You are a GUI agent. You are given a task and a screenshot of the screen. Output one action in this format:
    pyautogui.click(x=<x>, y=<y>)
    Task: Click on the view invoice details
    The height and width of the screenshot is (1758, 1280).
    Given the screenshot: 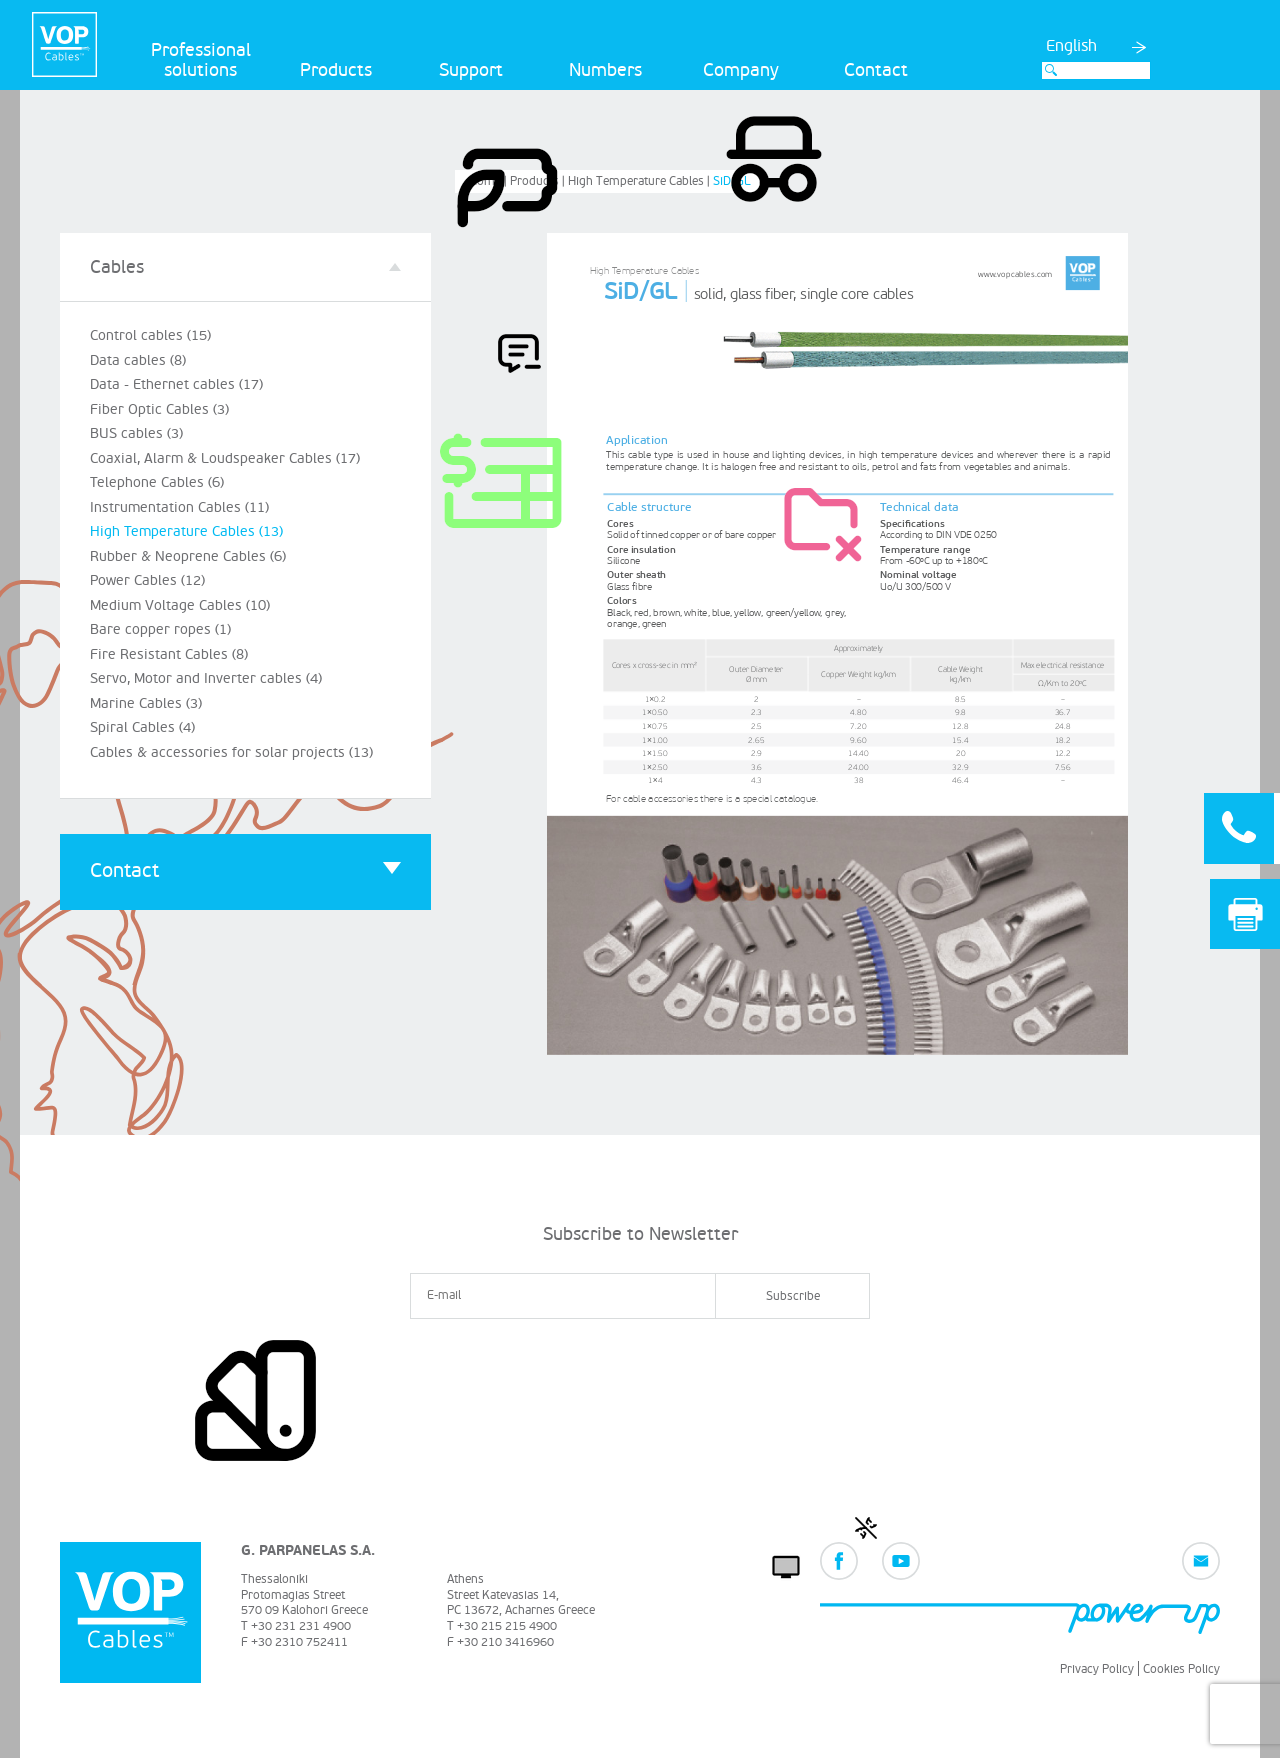 What is the action you would take?
    pyautogui.click(x=503, y=483)
    